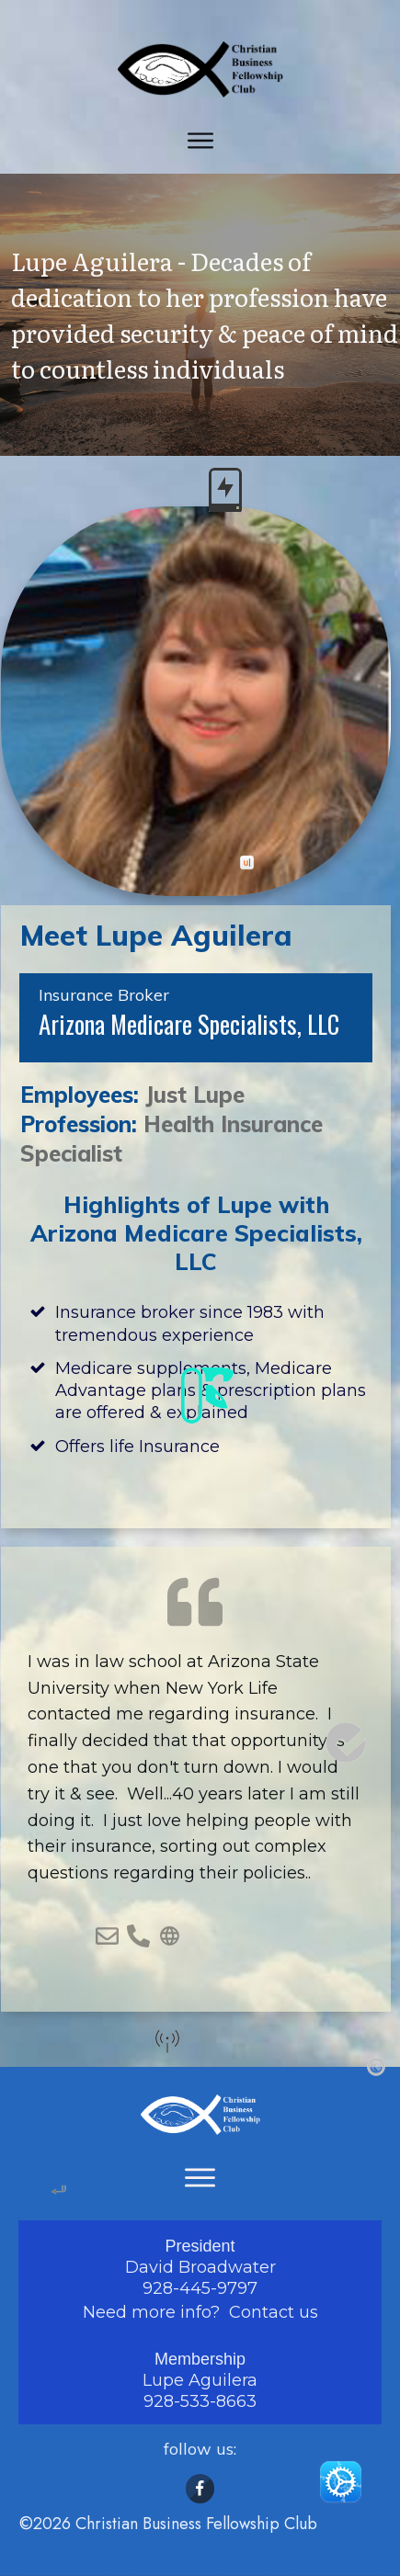  I want to click on open software center or app store, so click(340, 2481).